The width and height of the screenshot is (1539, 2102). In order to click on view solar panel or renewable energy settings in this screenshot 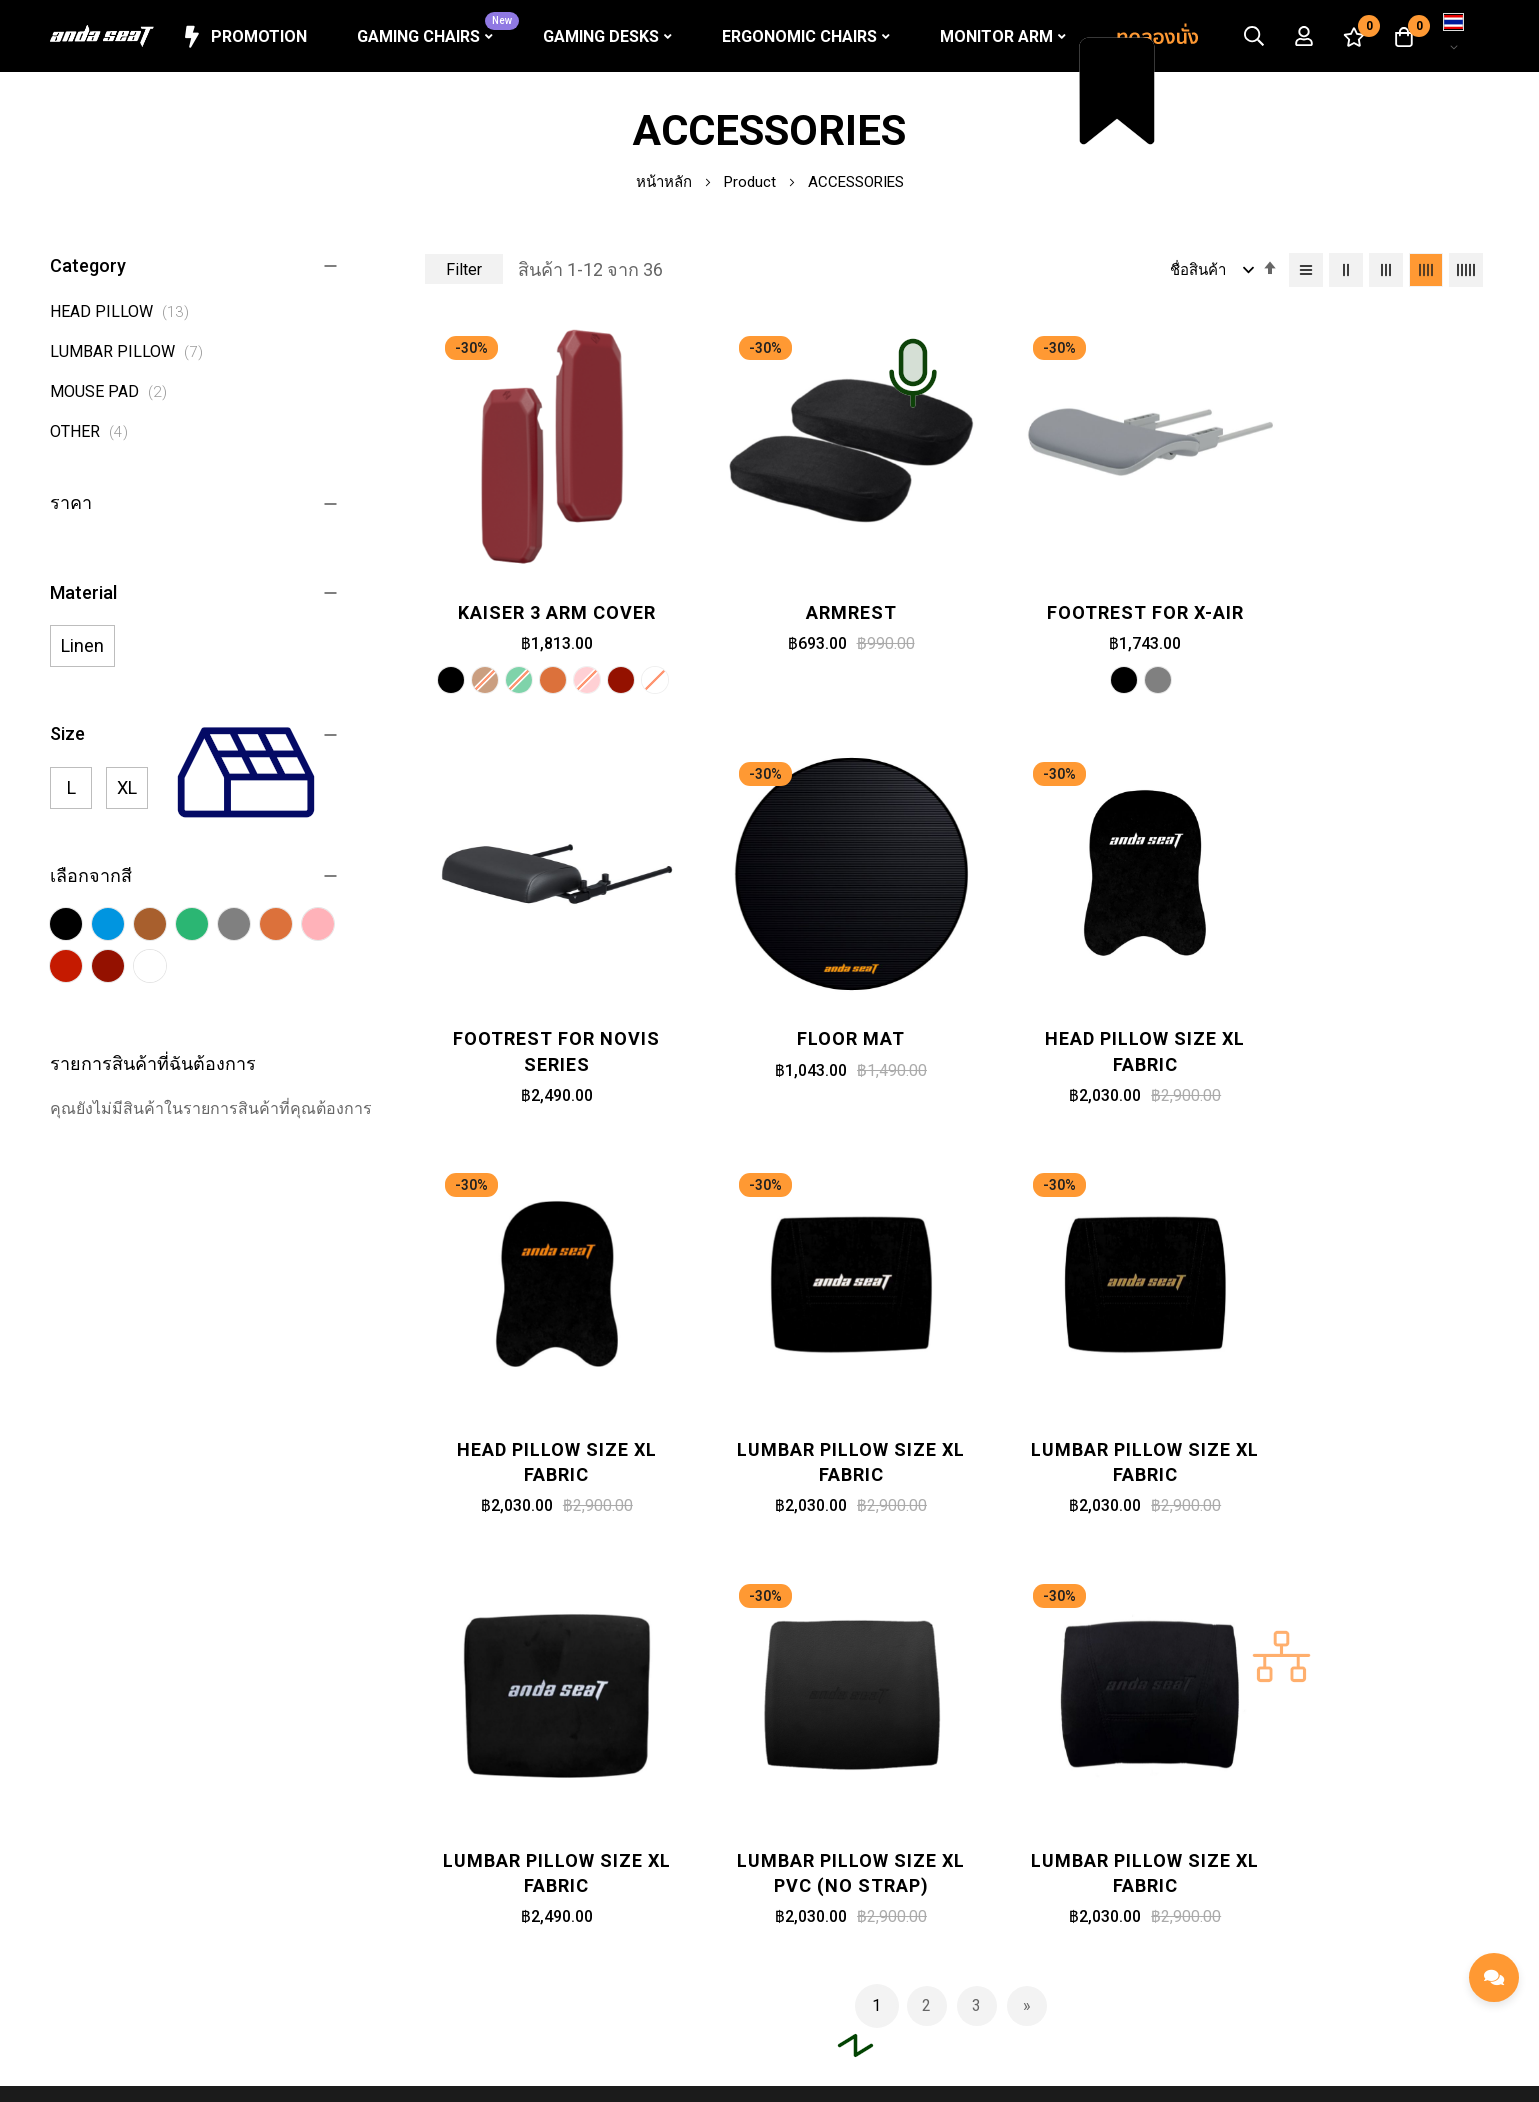, I will do `click(246, 777)`.